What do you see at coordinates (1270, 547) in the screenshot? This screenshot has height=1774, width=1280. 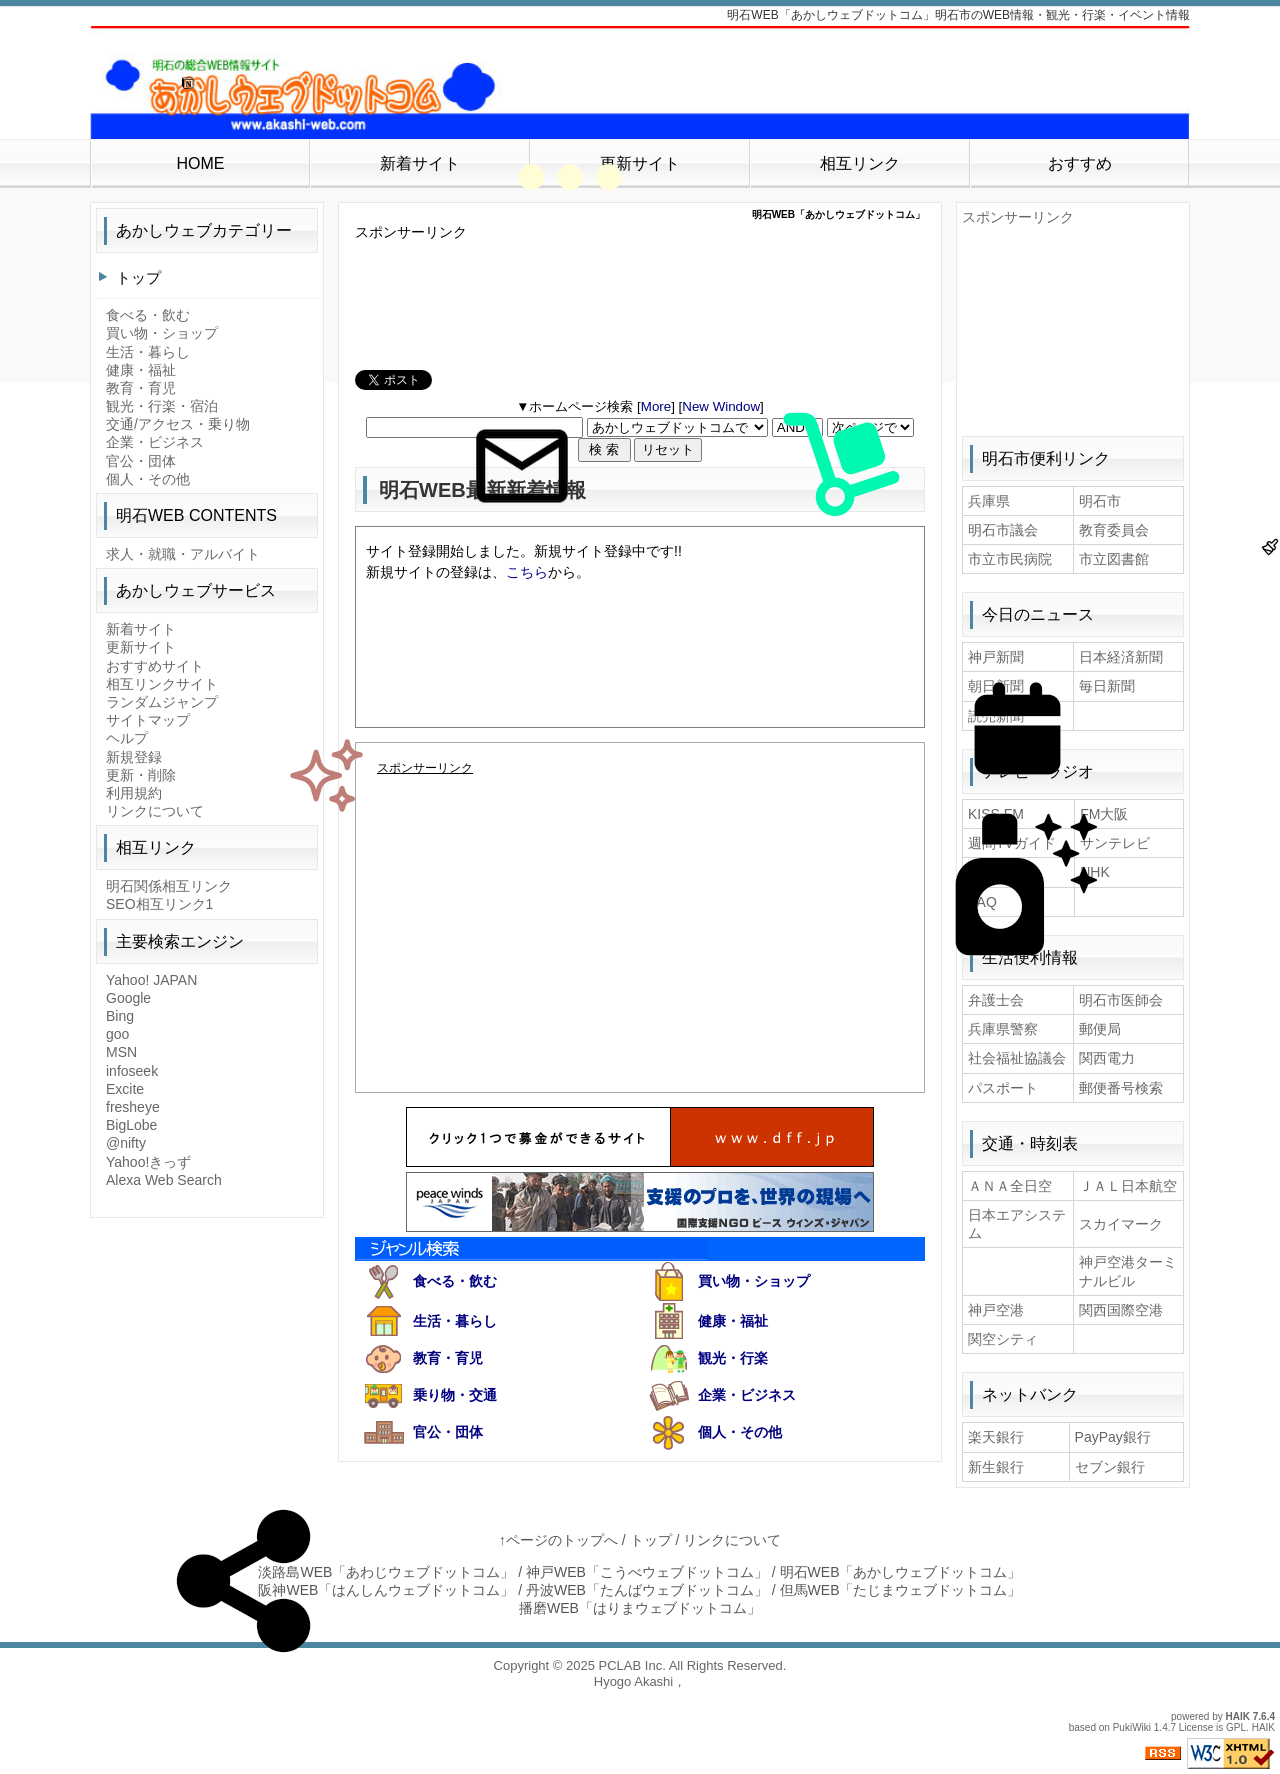 I see `customize appearance or theme settings` at bounding box center [1270, 547].